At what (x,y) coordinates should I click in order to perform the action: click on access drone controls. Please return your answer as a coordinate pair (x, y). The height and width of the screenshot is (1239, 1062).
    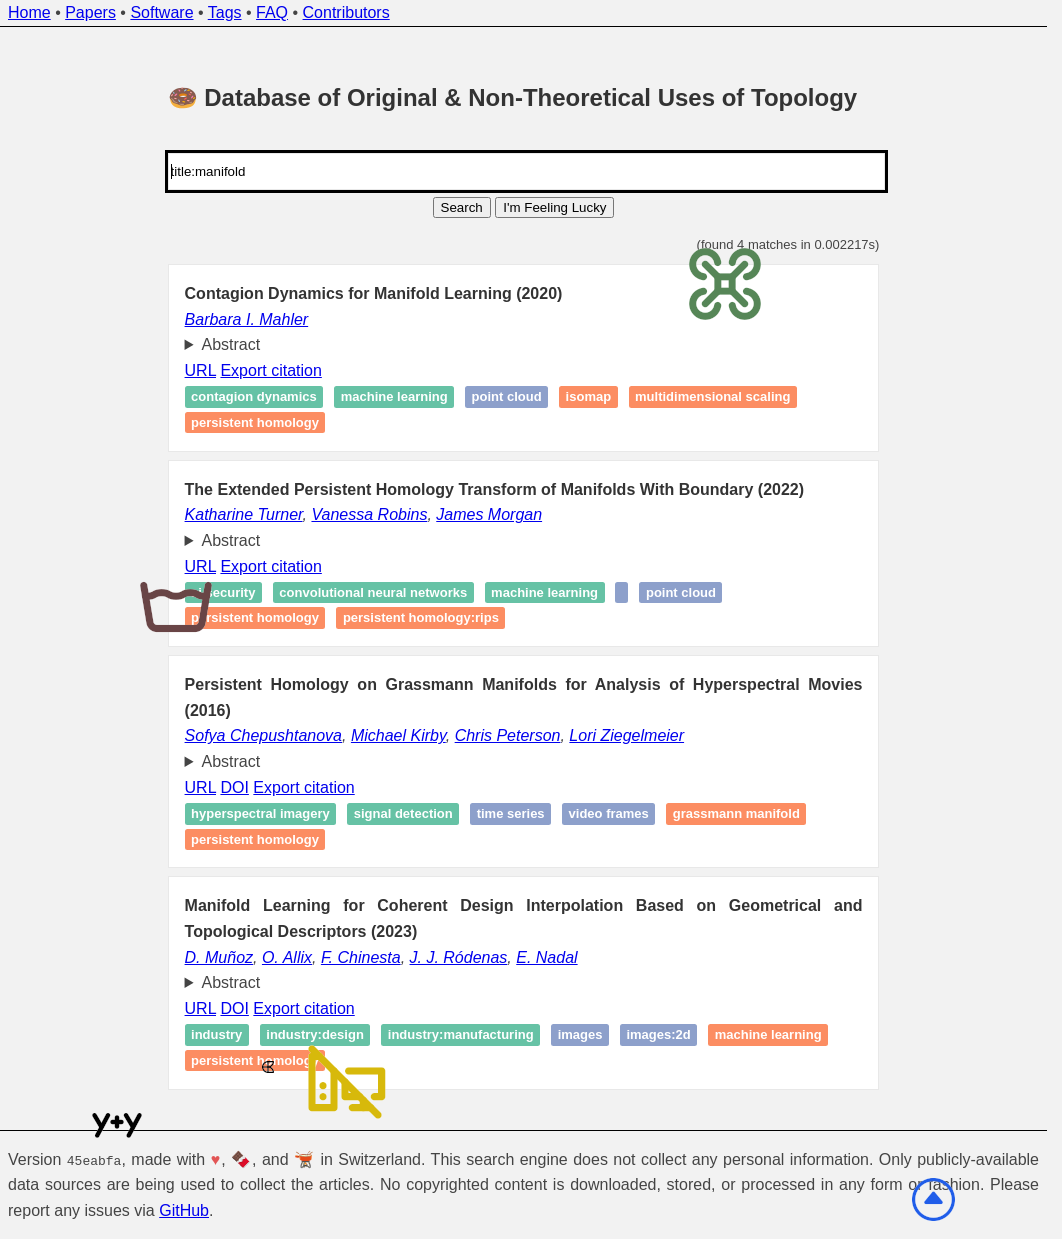
    Looking at the image, I should click on (725, 284).